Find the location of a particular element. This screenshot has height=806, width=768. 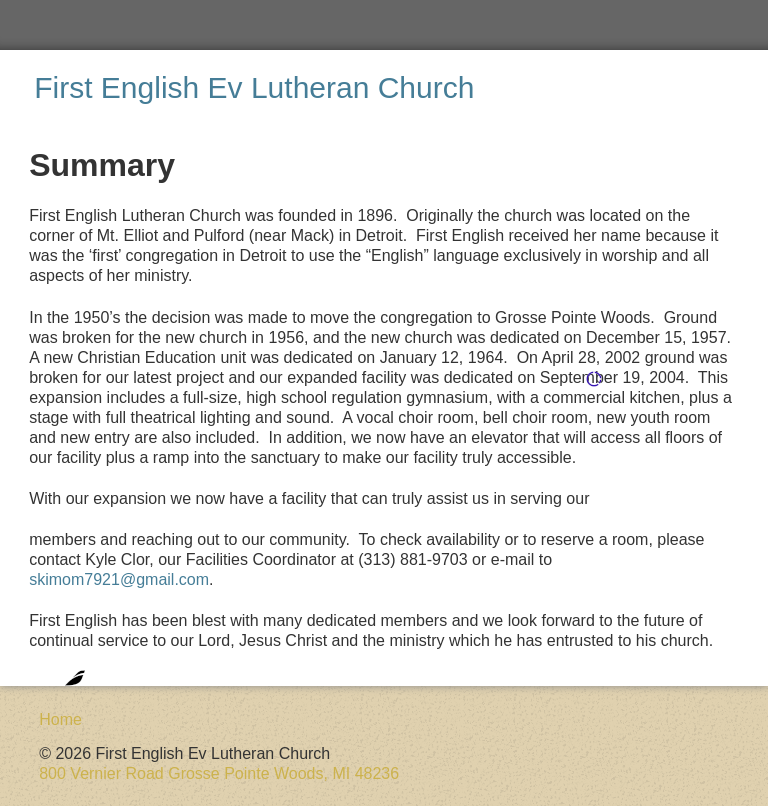

iberia airlines app or website is located at coordinates (75, 678).